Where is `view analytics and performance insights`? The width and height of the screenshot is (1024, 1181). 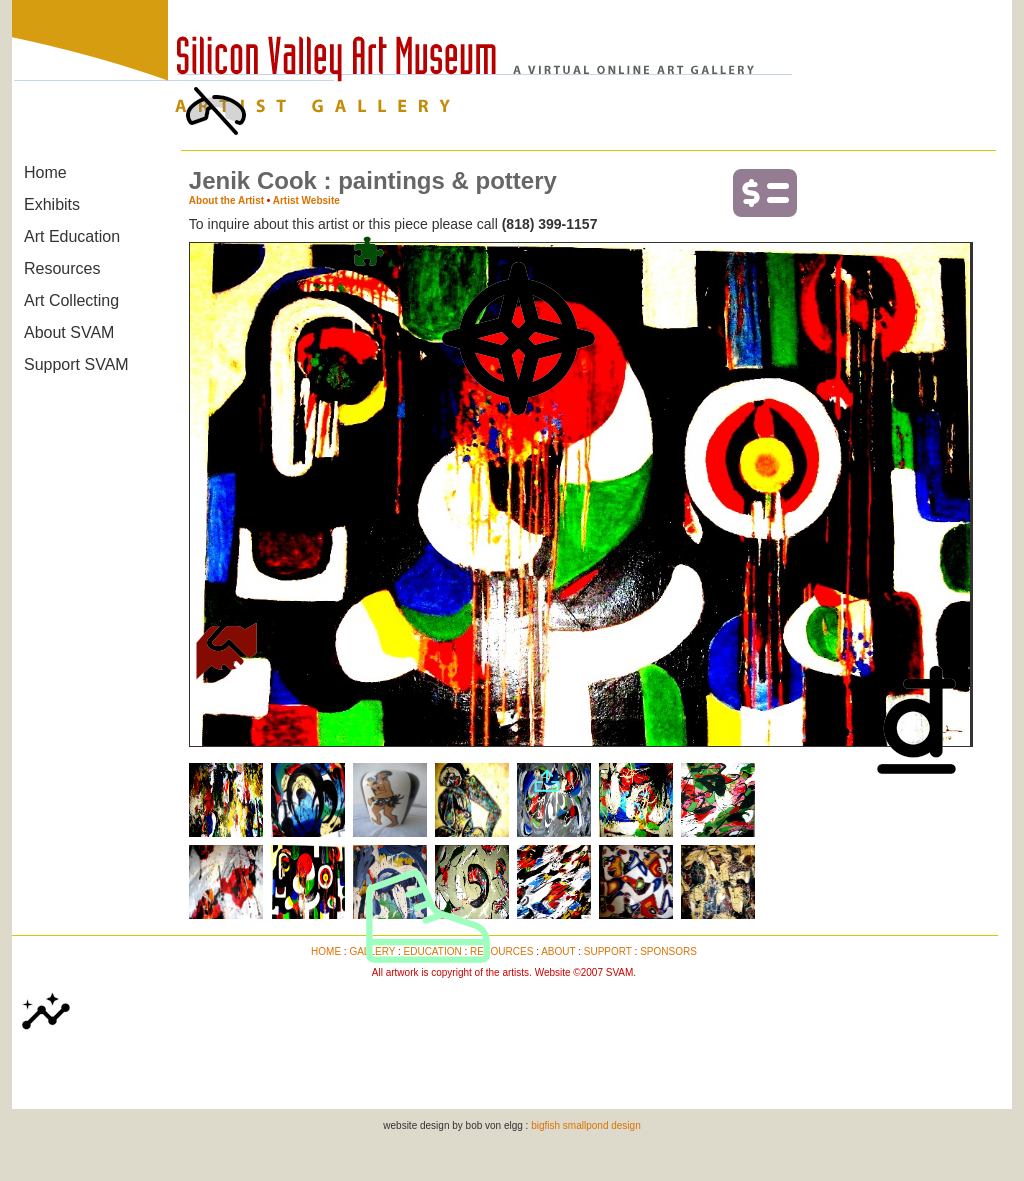 view analytics and performance insights is located at coordinates (46, 1012).